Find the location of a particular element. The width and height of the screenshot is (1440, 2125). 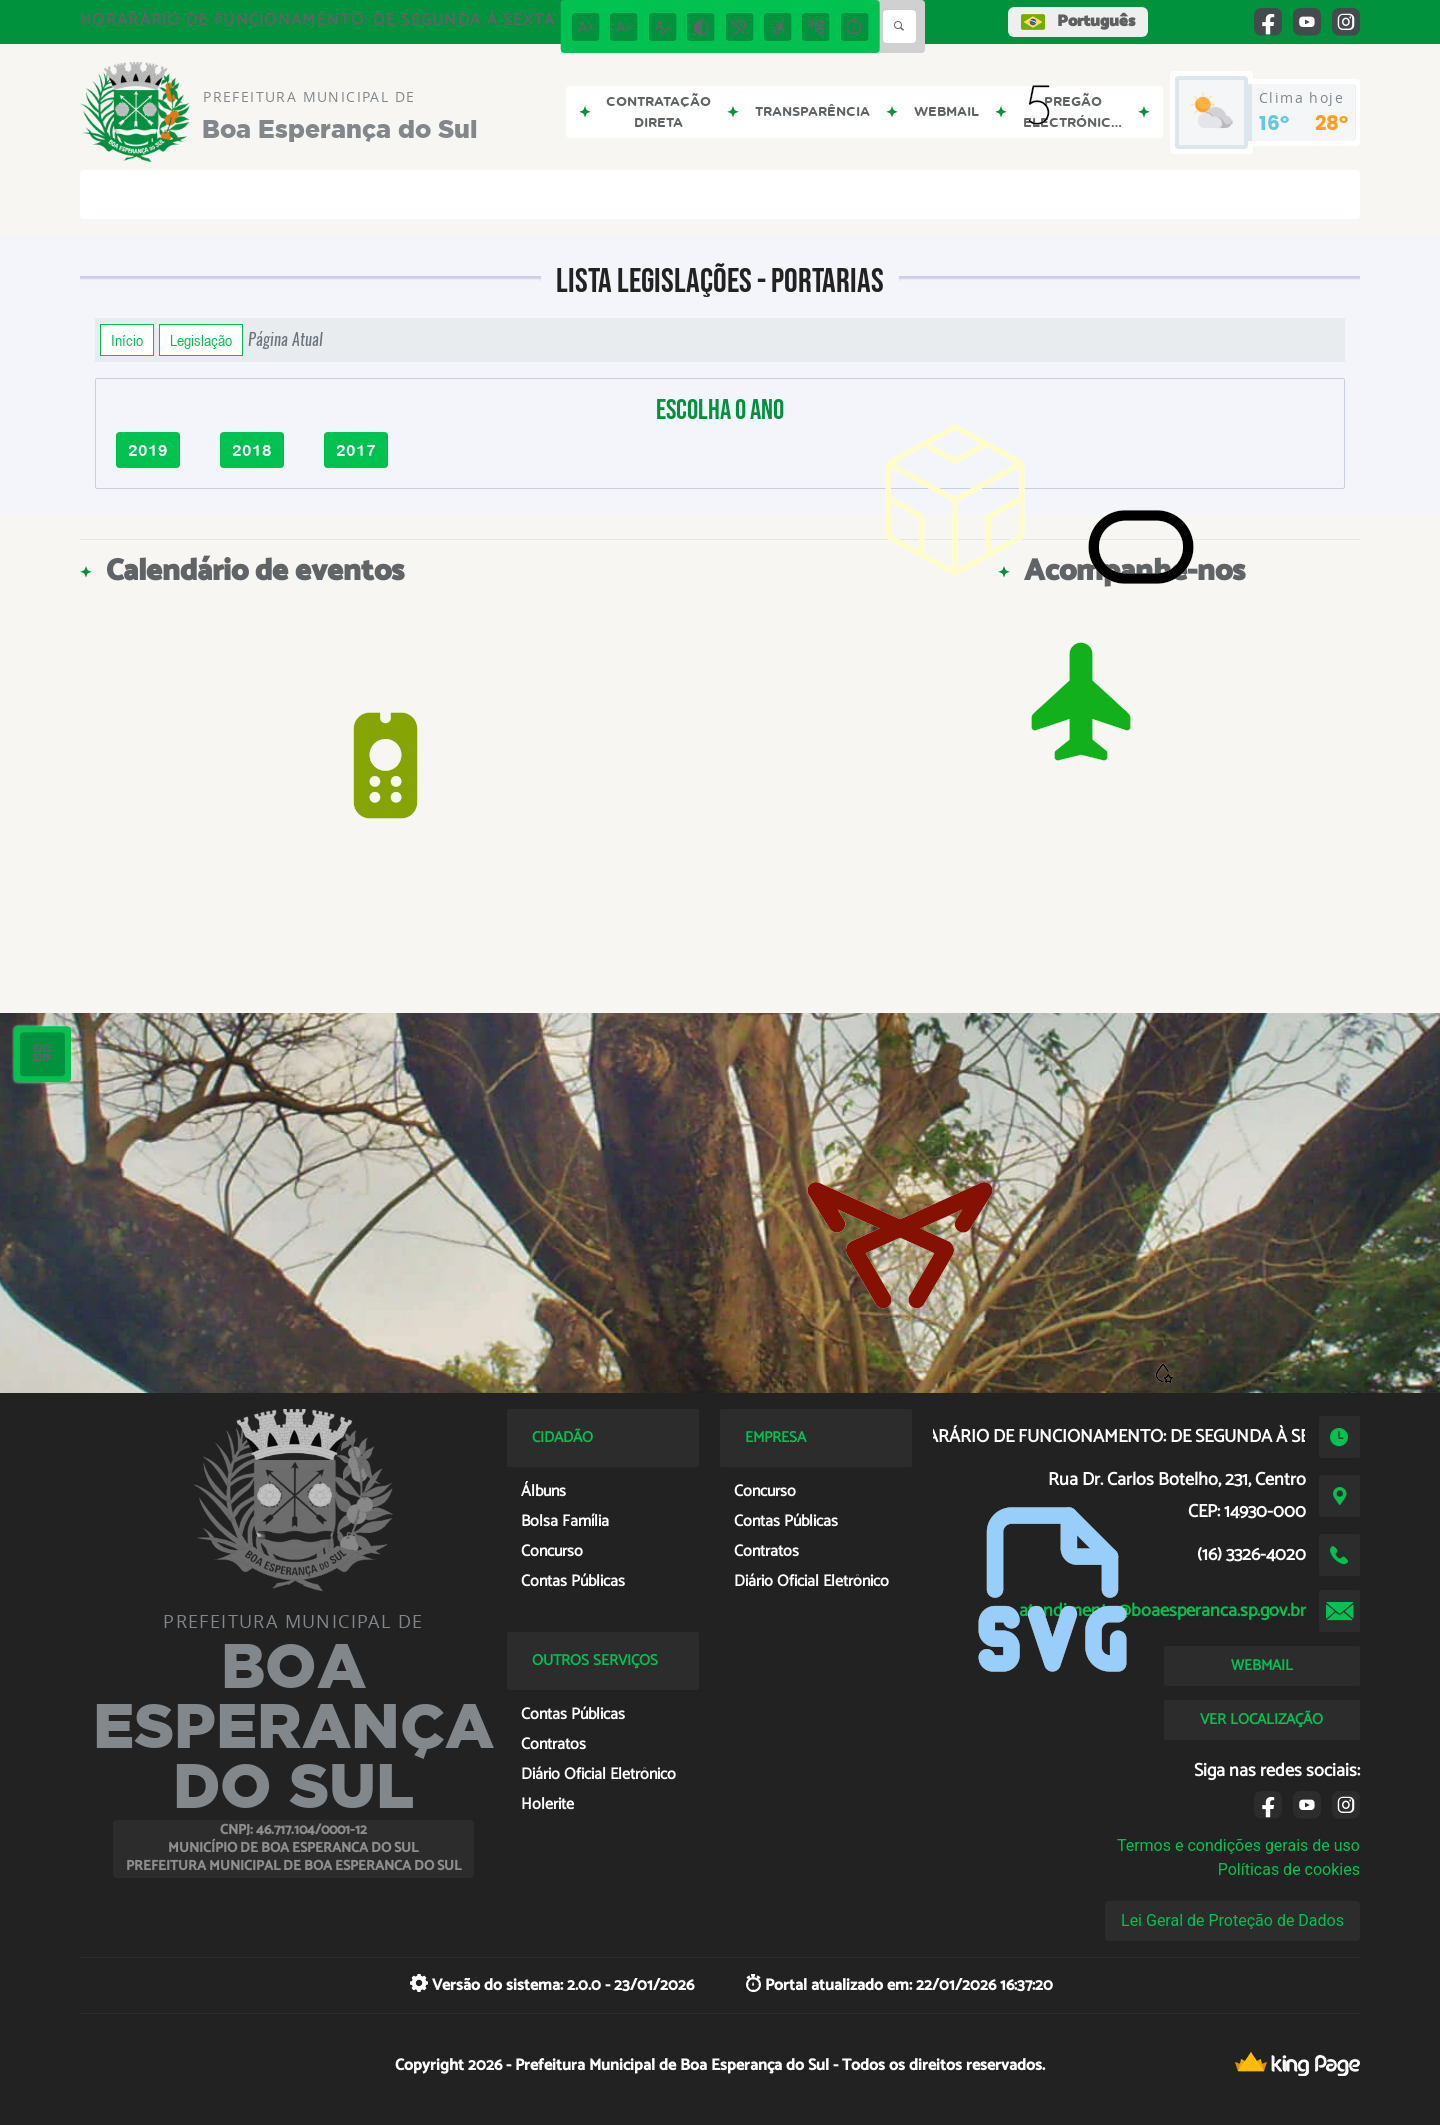

book or search for flights is located at coordinates (1081, 702).